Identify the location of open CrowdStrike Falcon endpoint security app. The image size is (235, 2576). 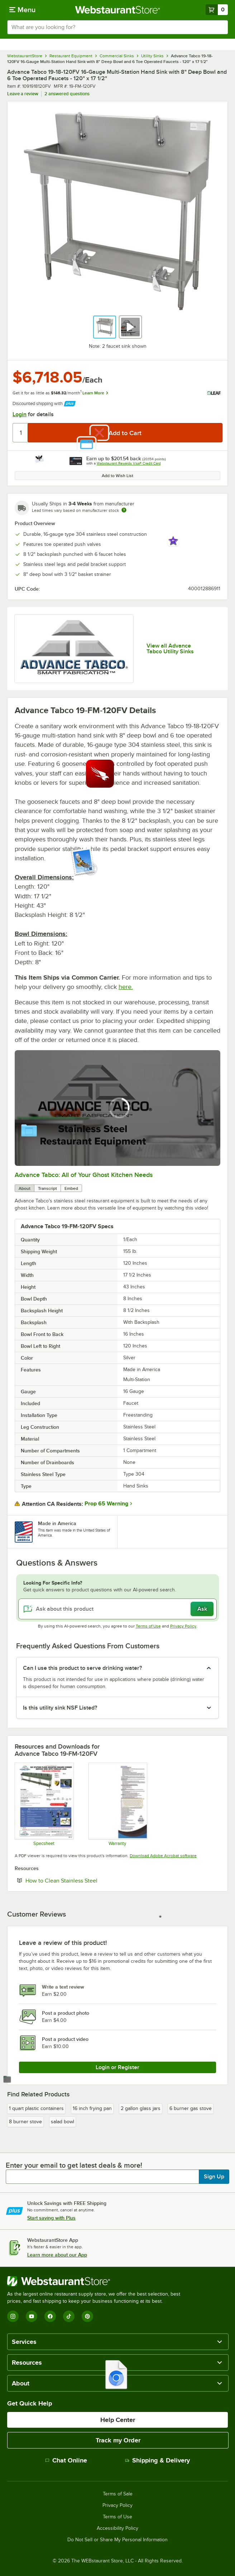
(100, 774).